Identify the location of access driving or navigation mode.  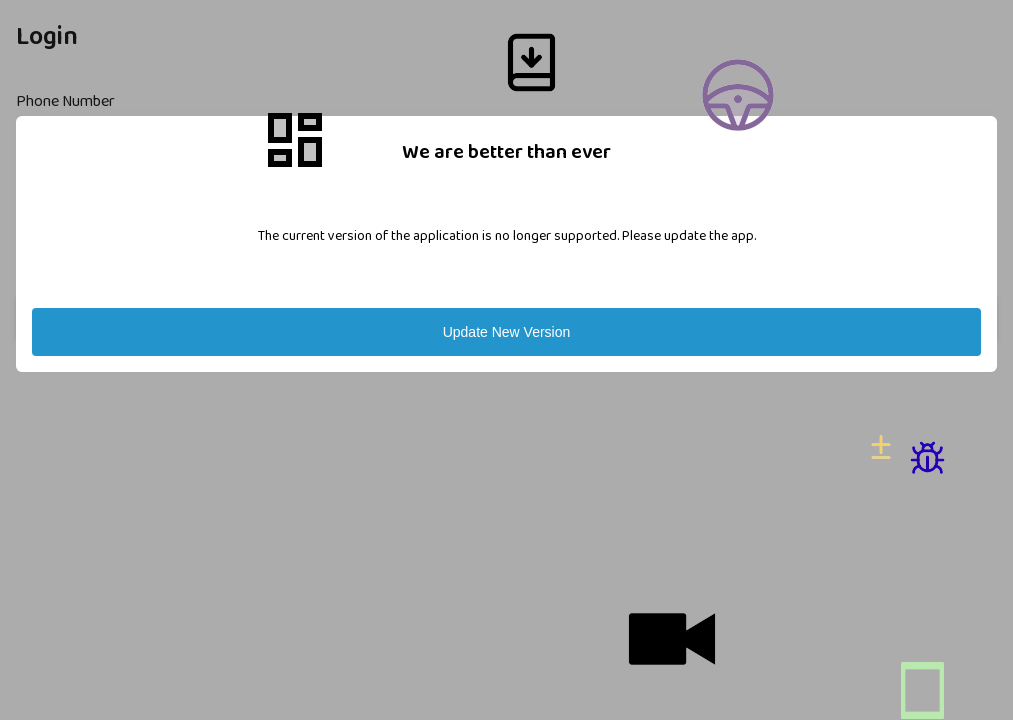
(738, 95).